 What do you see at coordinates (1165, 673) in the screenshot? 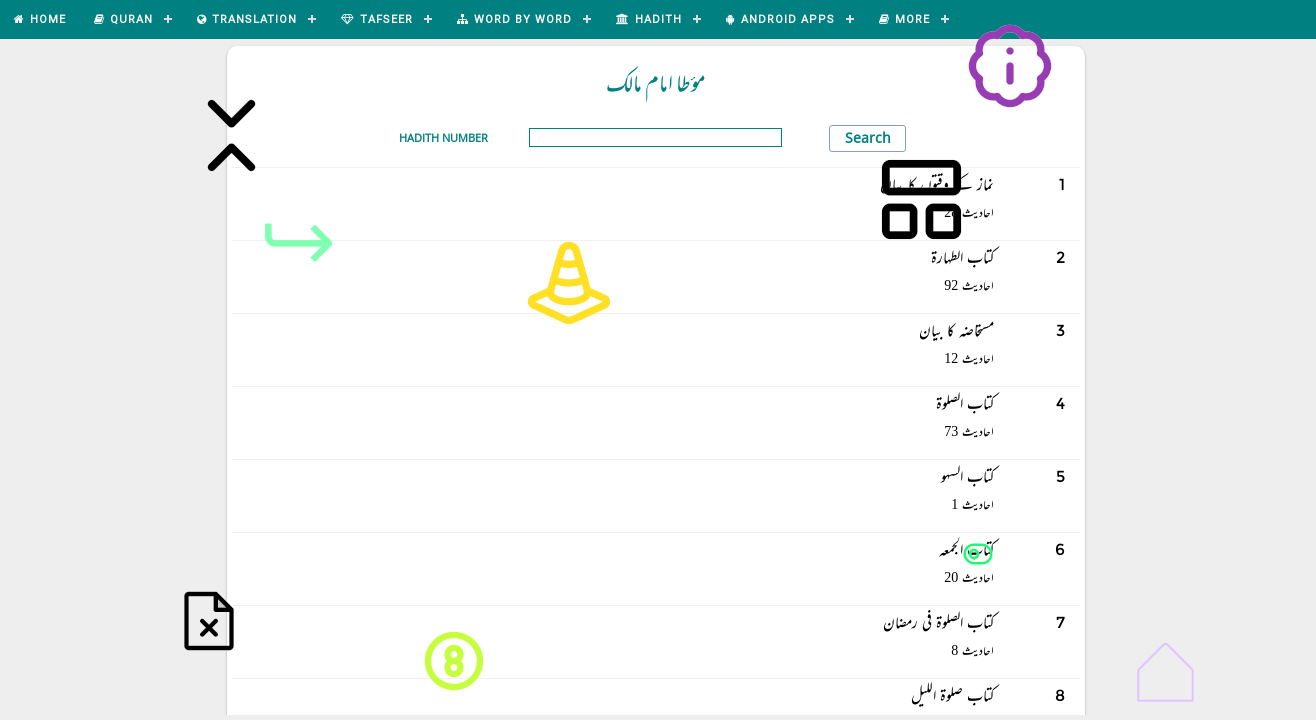
I see `navigate to home screen` at bounding box center [1165, 673].